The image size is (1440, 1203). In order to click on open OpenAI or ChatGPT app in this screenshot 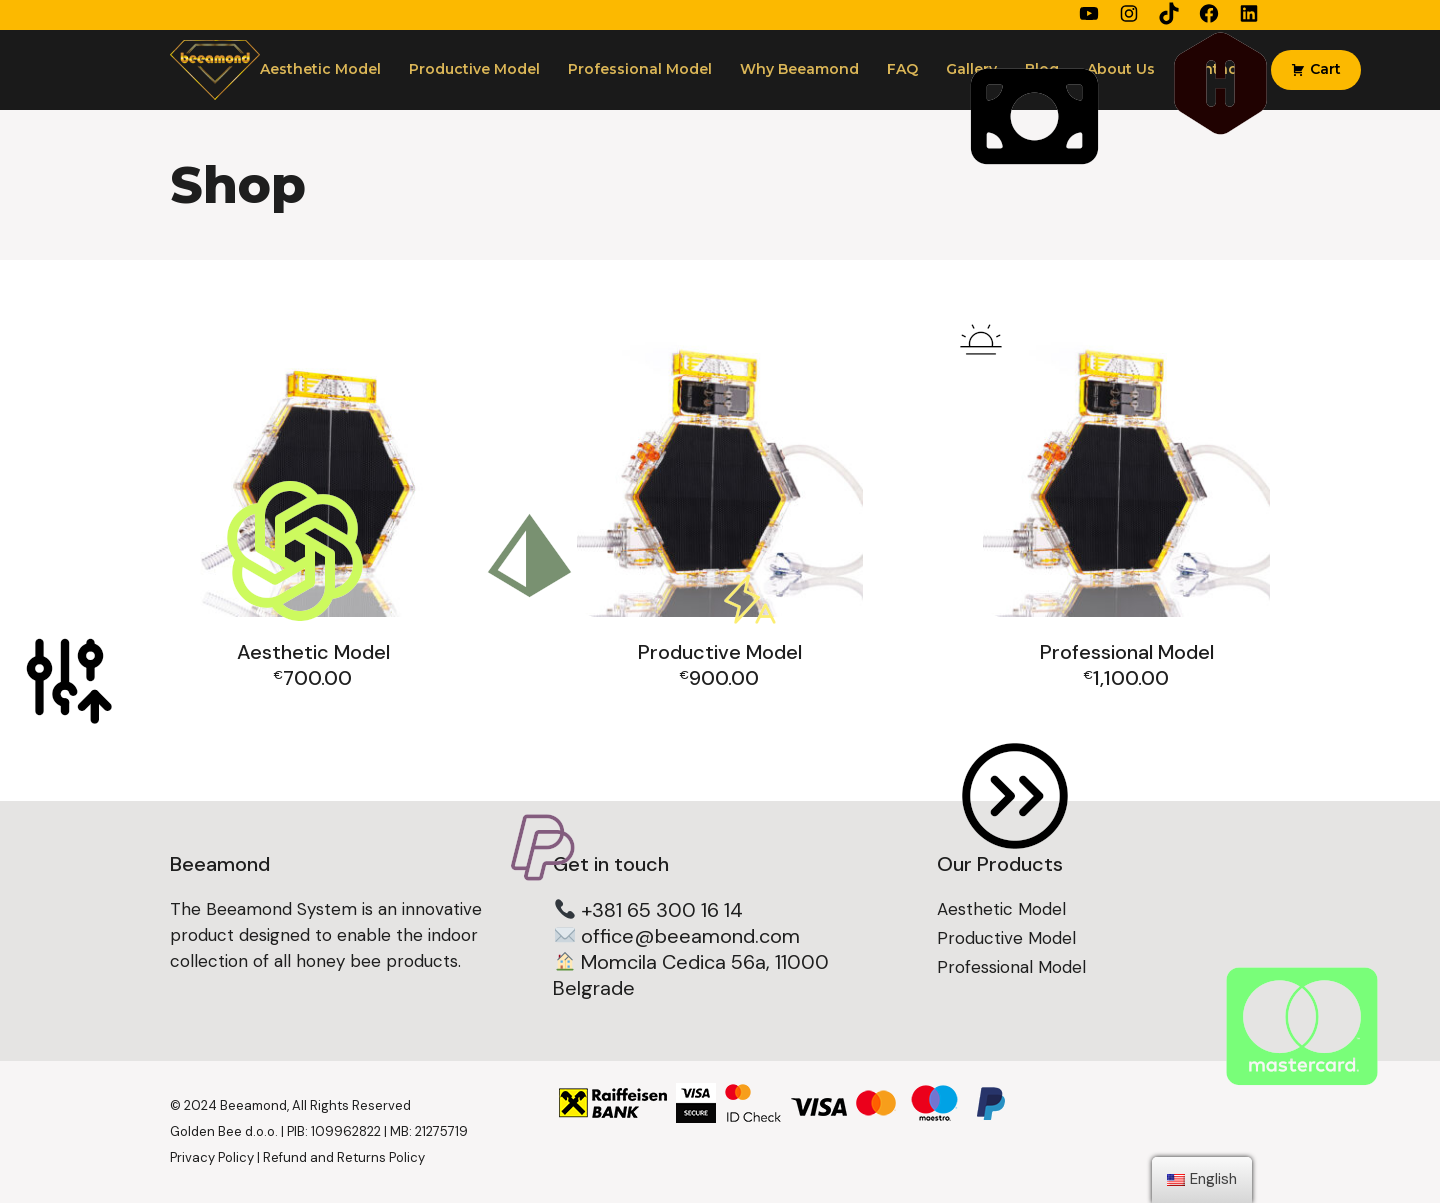, I will do `click(295, 551)`.